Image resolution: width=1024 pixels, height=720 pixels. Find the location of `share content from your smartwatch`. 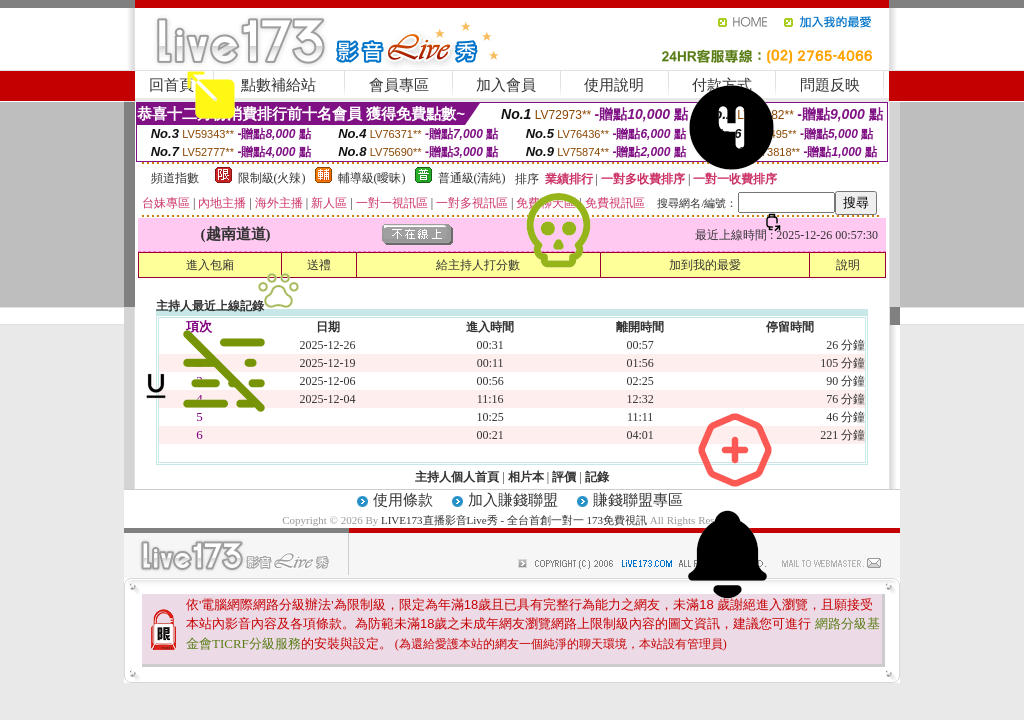

share content from your smartwatch is located at coordinates (772, 222).